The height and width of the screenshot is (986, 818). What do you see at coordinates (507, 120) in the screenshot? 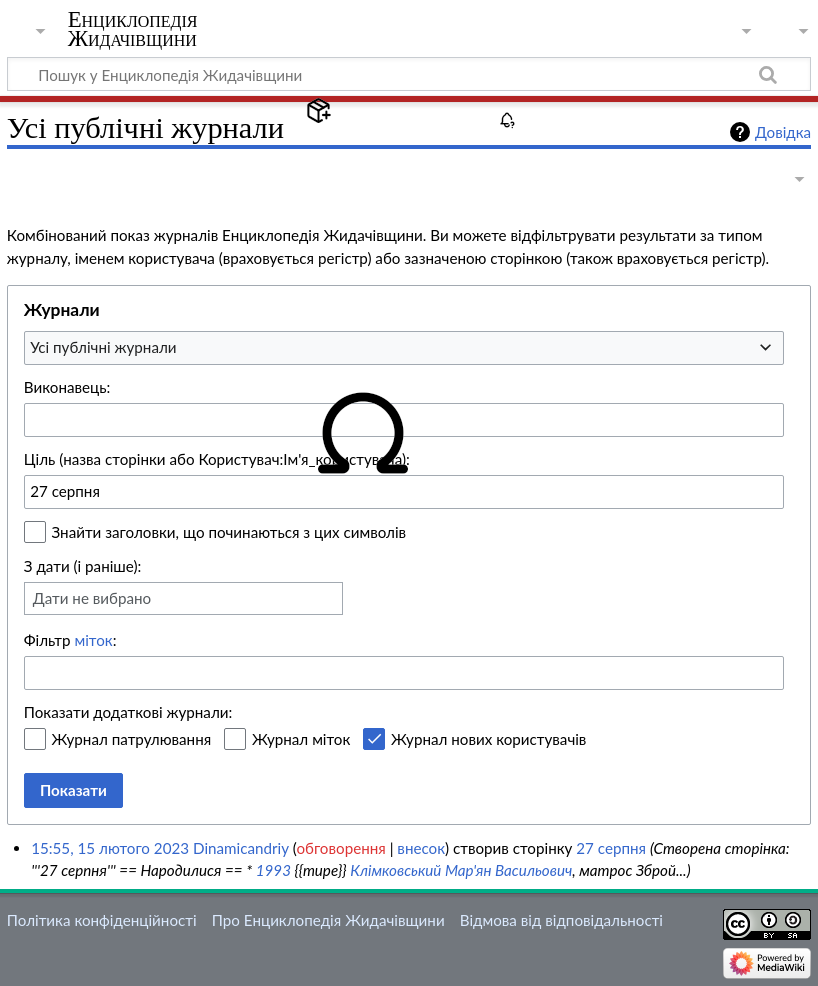
I see `notification settings help or FAQ` at bounding box center [507, 120].